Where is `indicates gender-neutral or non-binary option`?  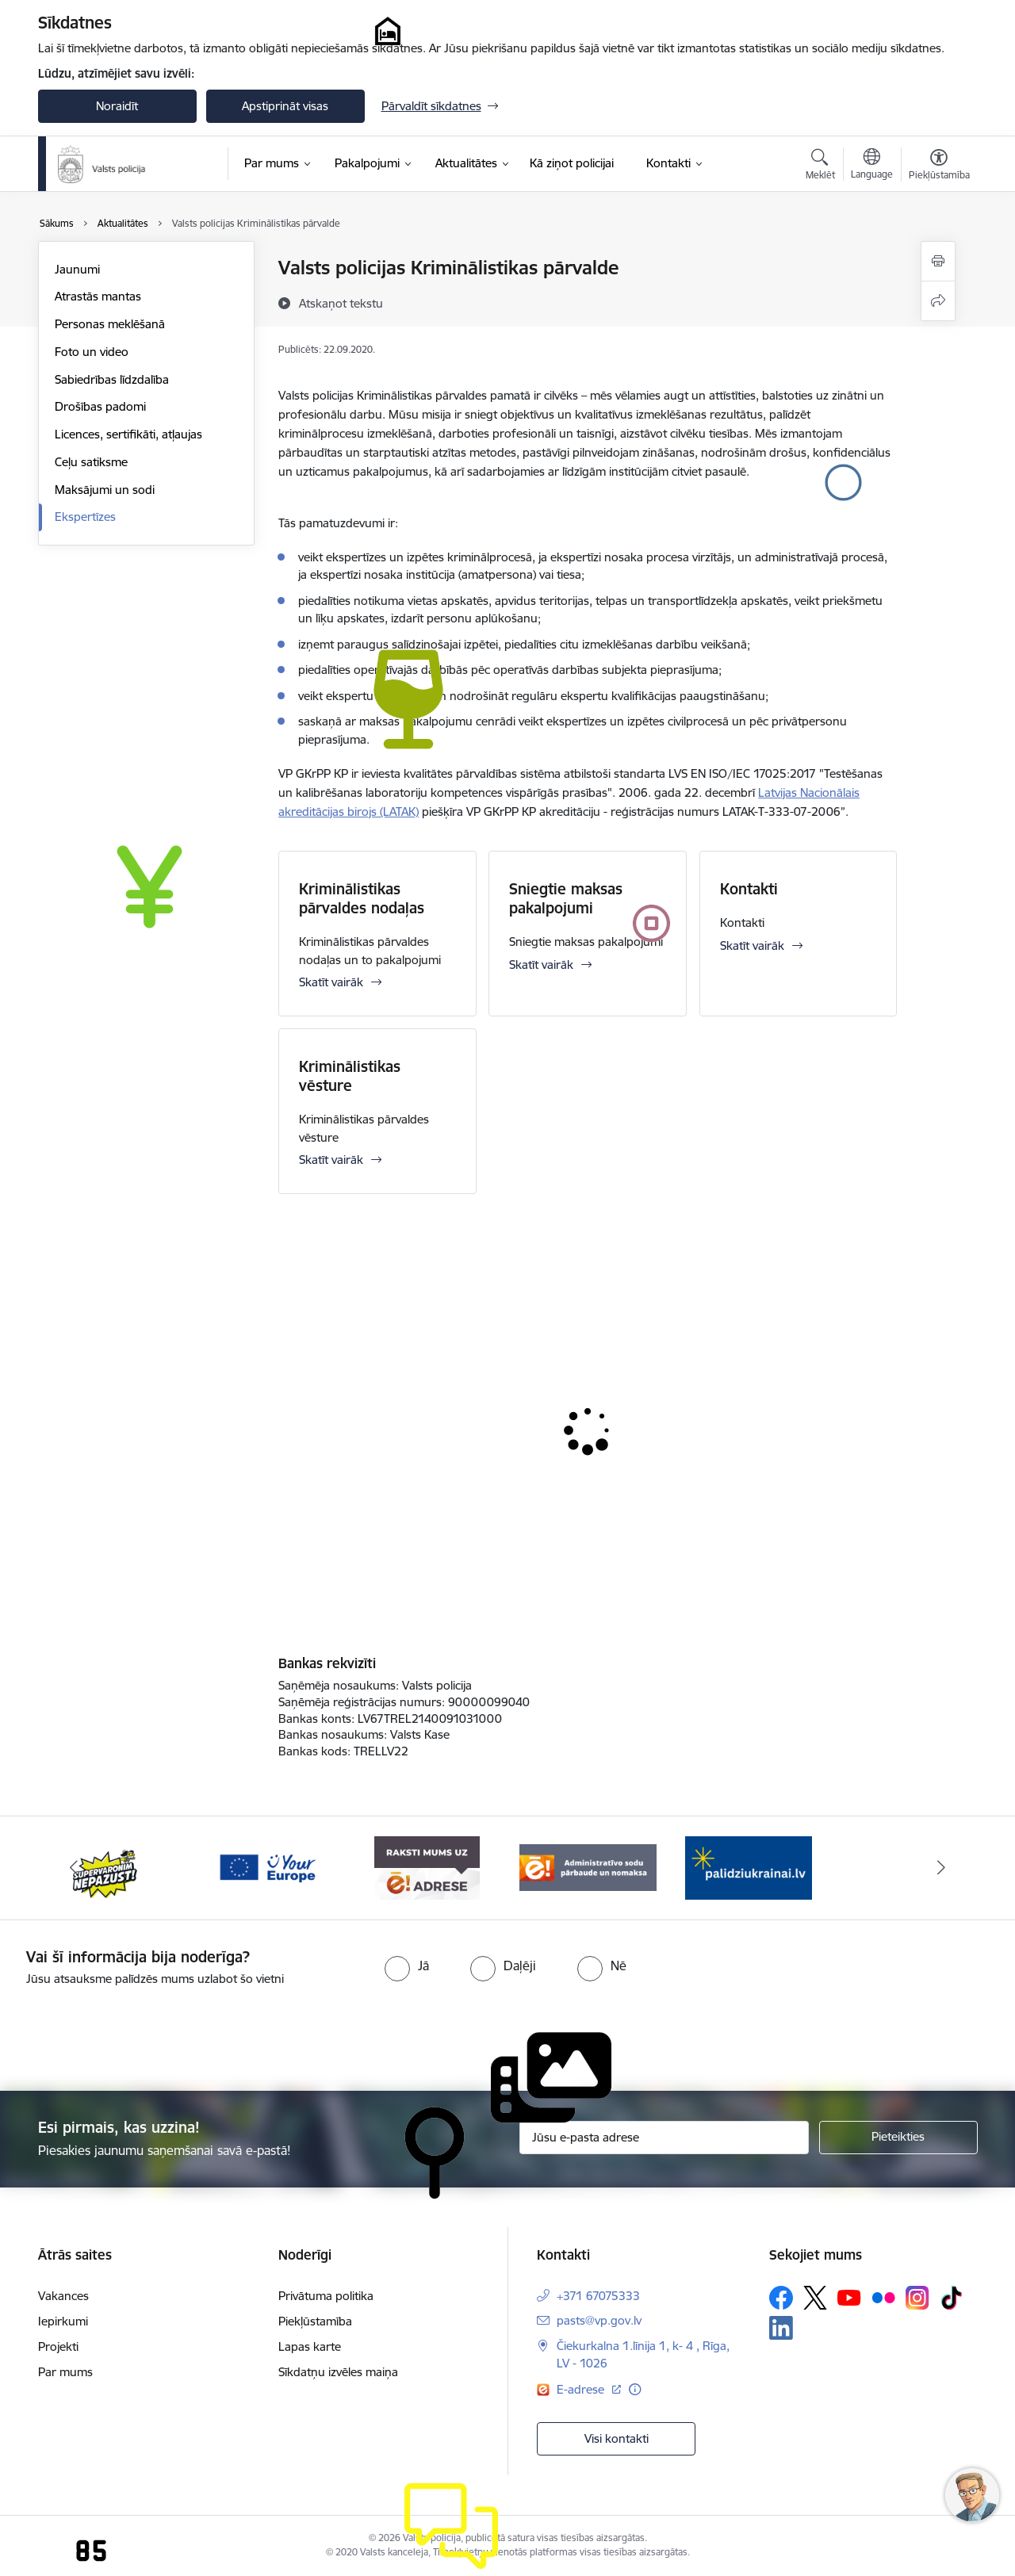 indicates gender-neutral or non-binary option is located at coordinates (435, 2150).